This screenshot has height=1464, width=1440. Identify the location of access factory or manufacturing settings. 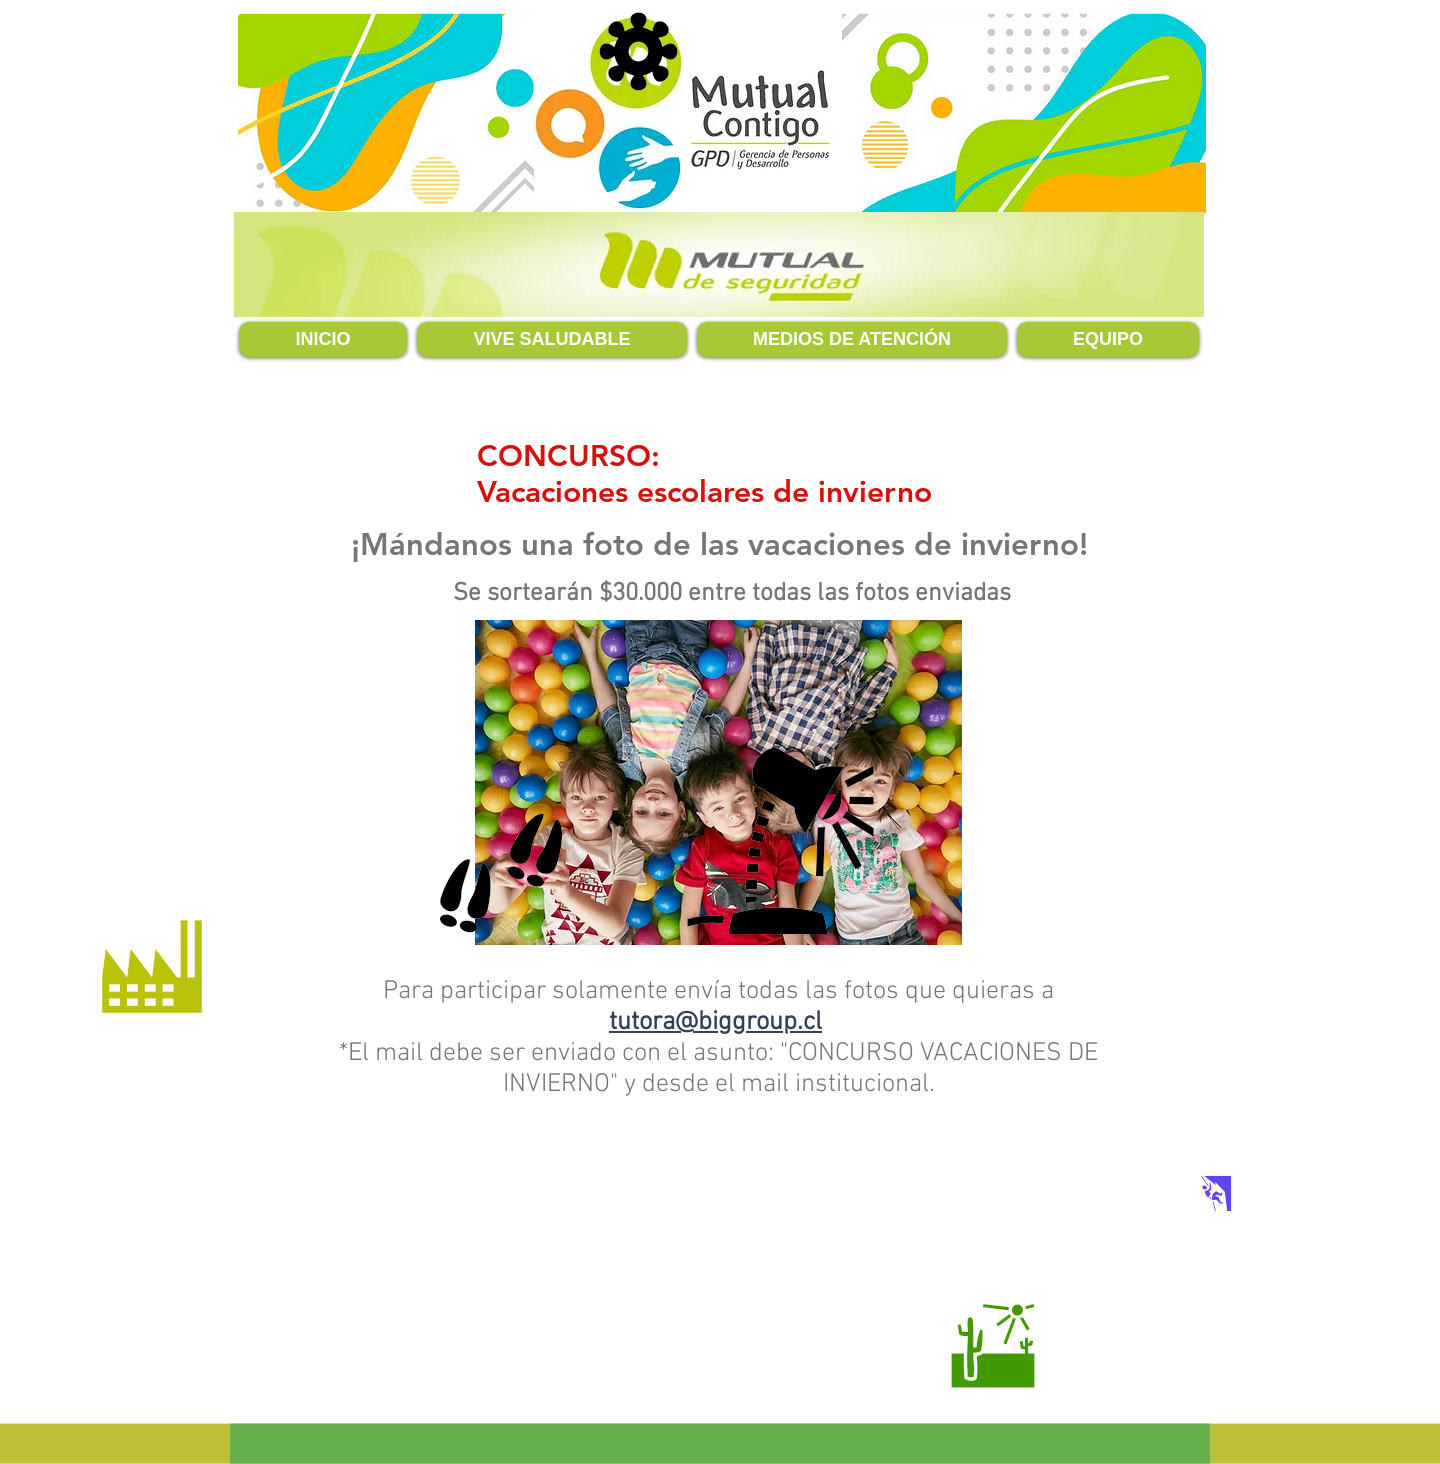
(152, 963).